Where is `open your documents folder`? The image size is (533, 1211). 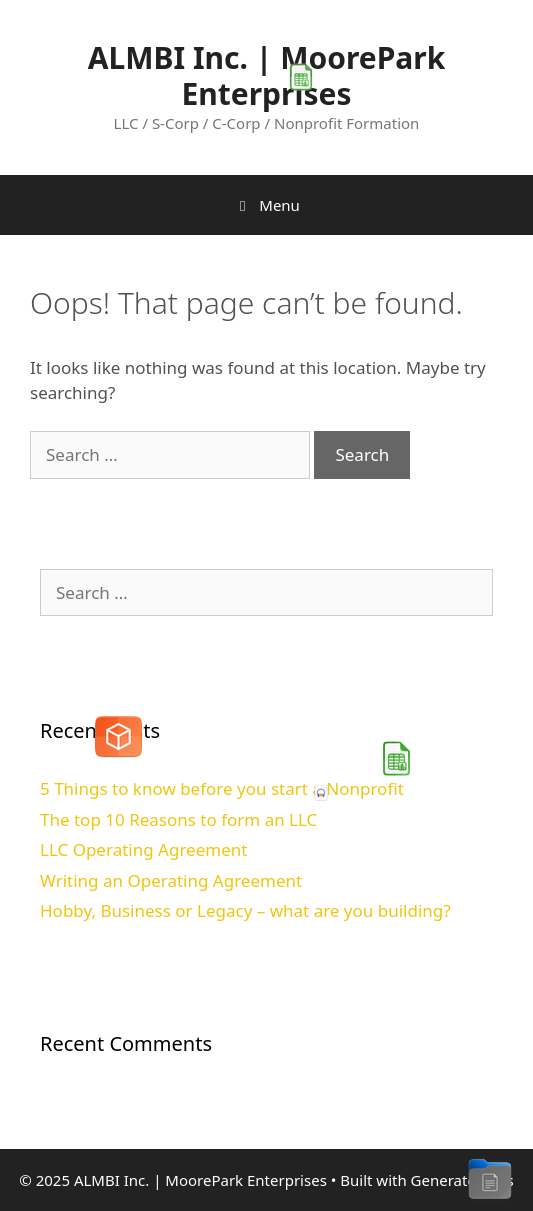
open your documents folder is located at coordinates (490, 1179).